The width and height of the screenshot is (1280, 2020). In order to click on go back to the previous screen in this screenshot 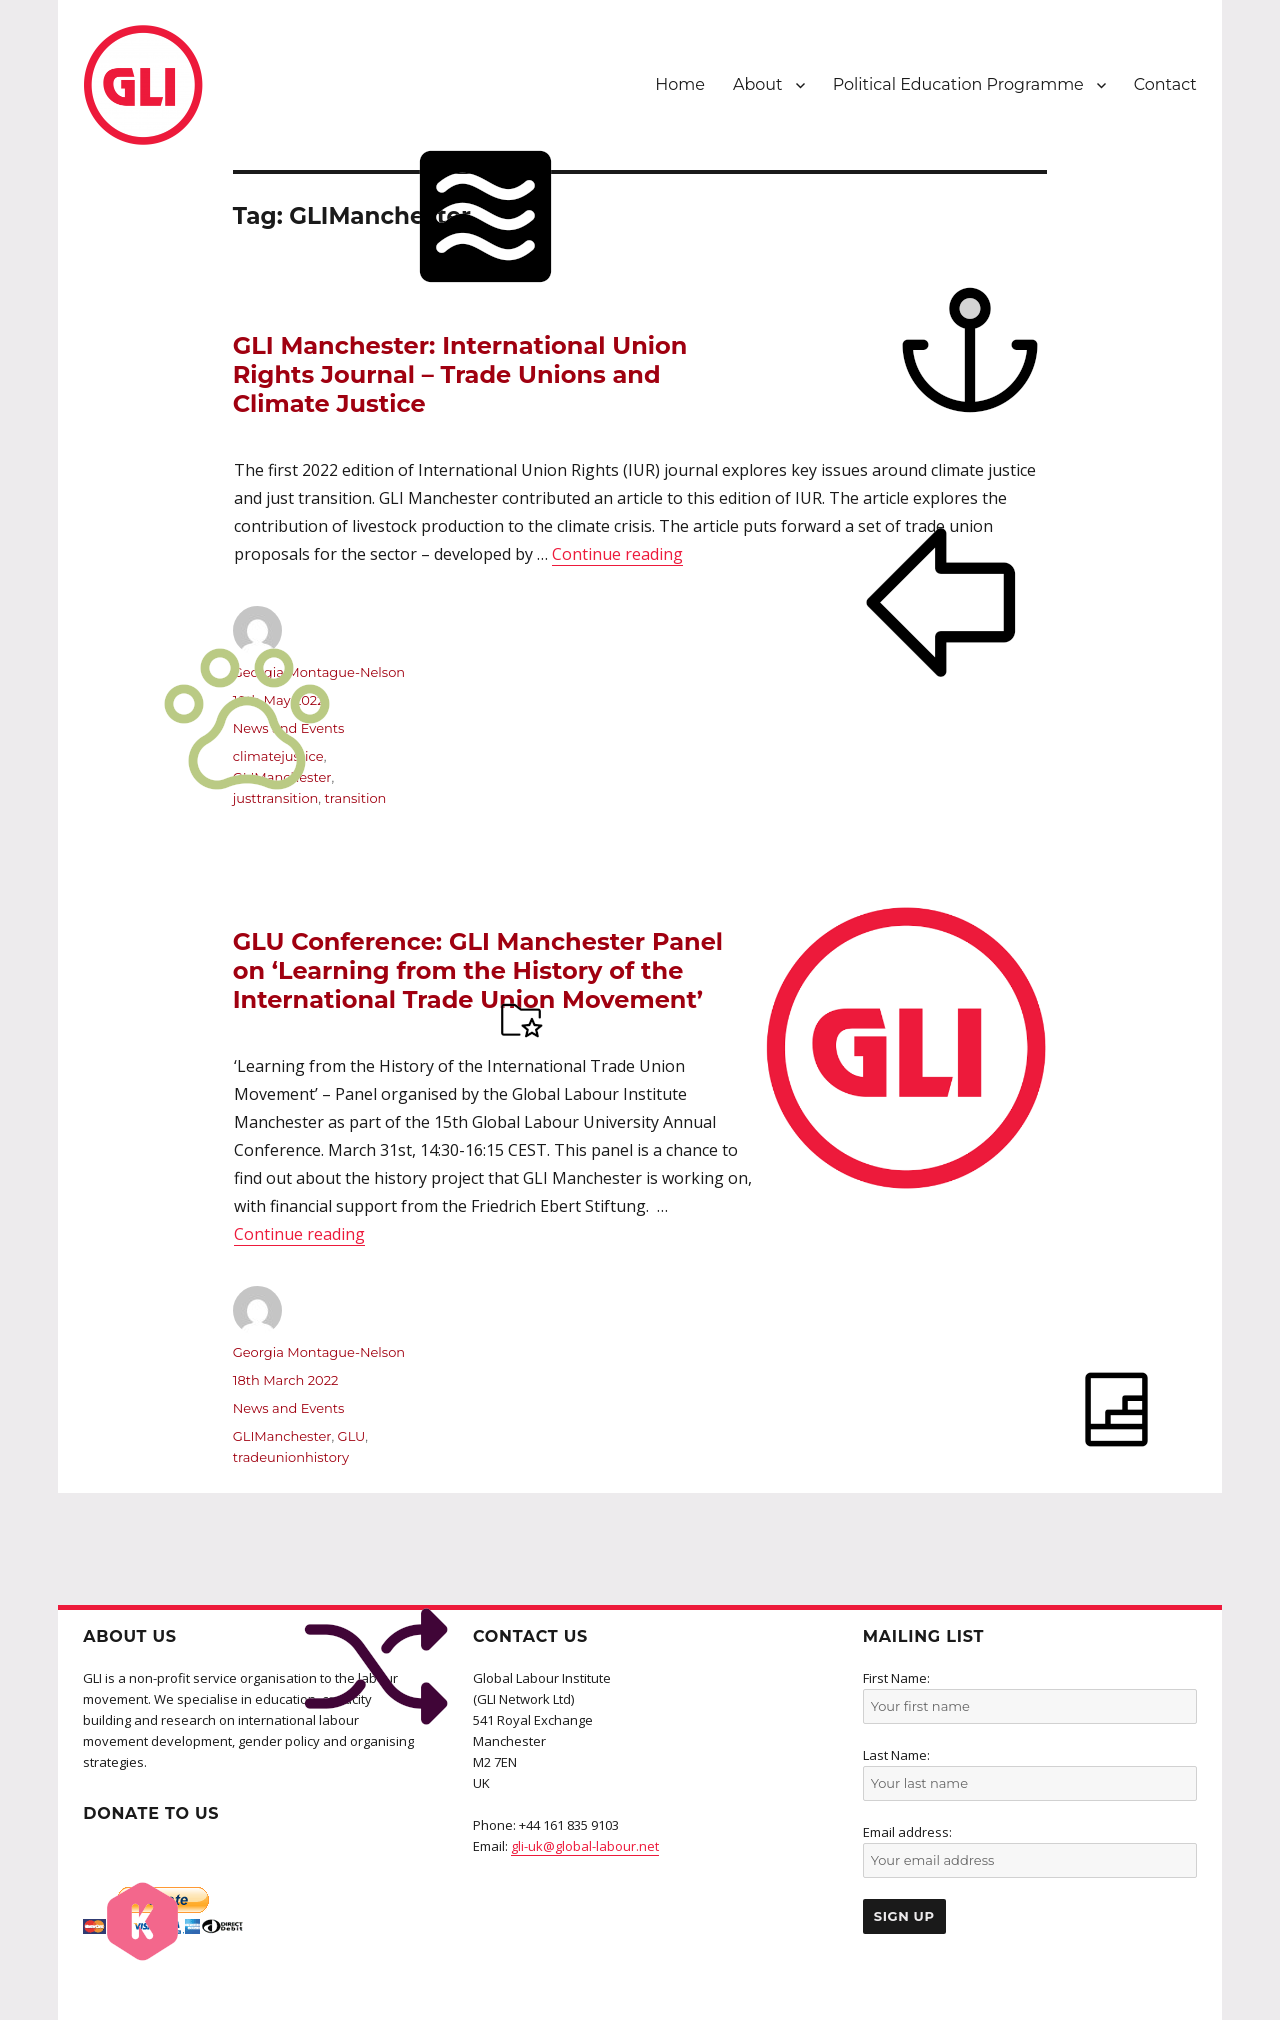, I will do `click(946, 602)`.